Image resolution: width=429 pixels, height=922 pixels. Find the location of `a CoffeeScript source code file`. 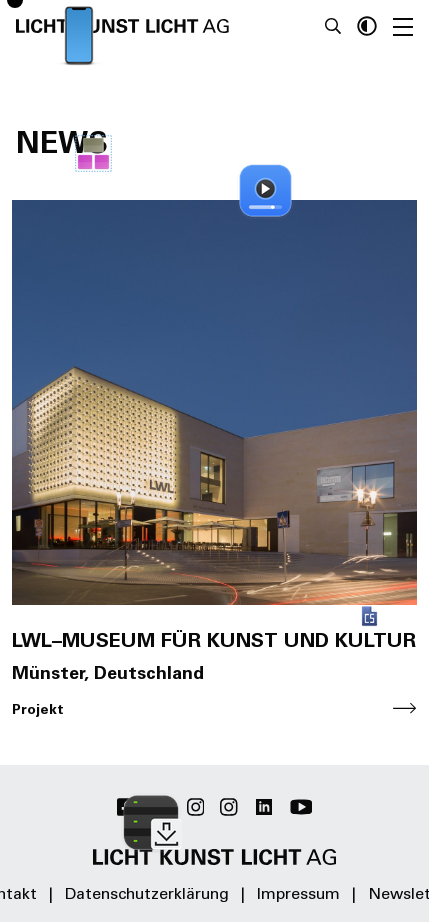

a CoffeeScript source code file is located at coordinates (369, 616).